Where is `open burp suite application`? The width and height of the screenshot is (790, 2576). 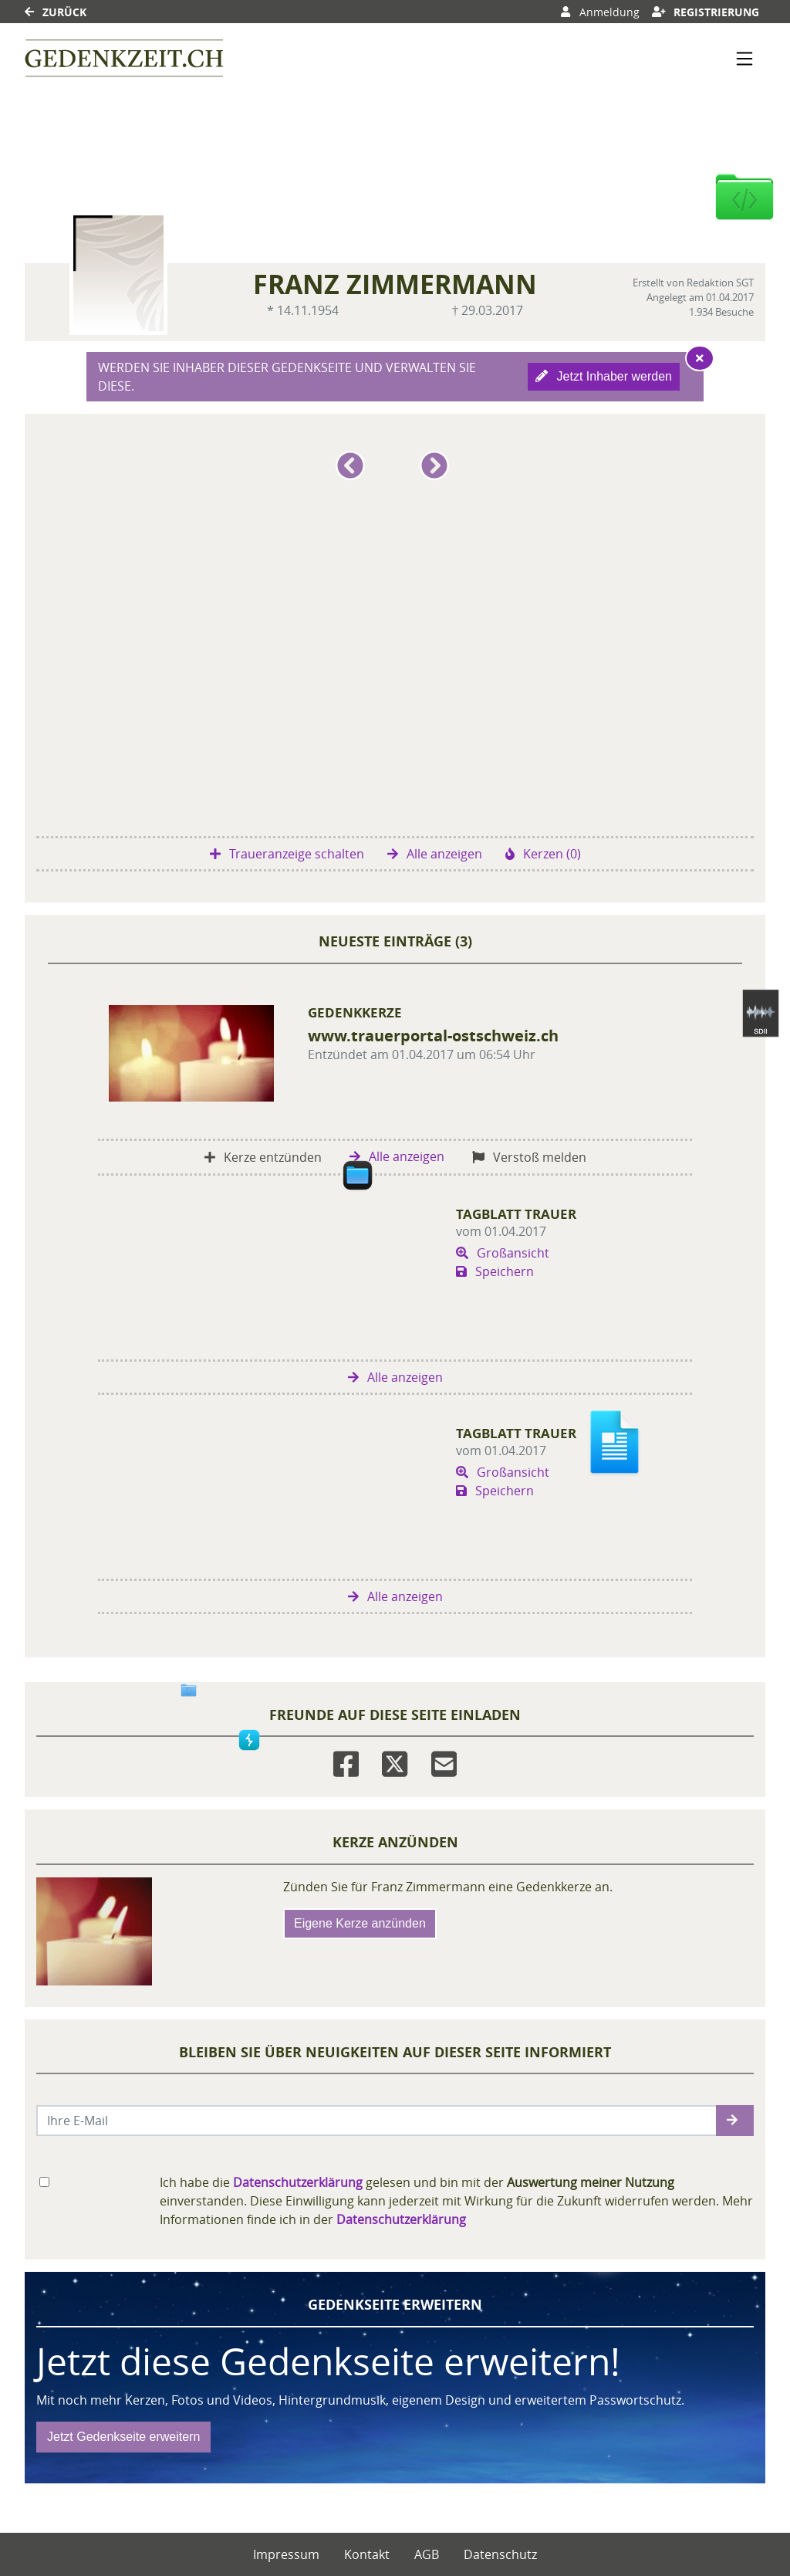
open burp suite application is located at coordinates (249, 1740).